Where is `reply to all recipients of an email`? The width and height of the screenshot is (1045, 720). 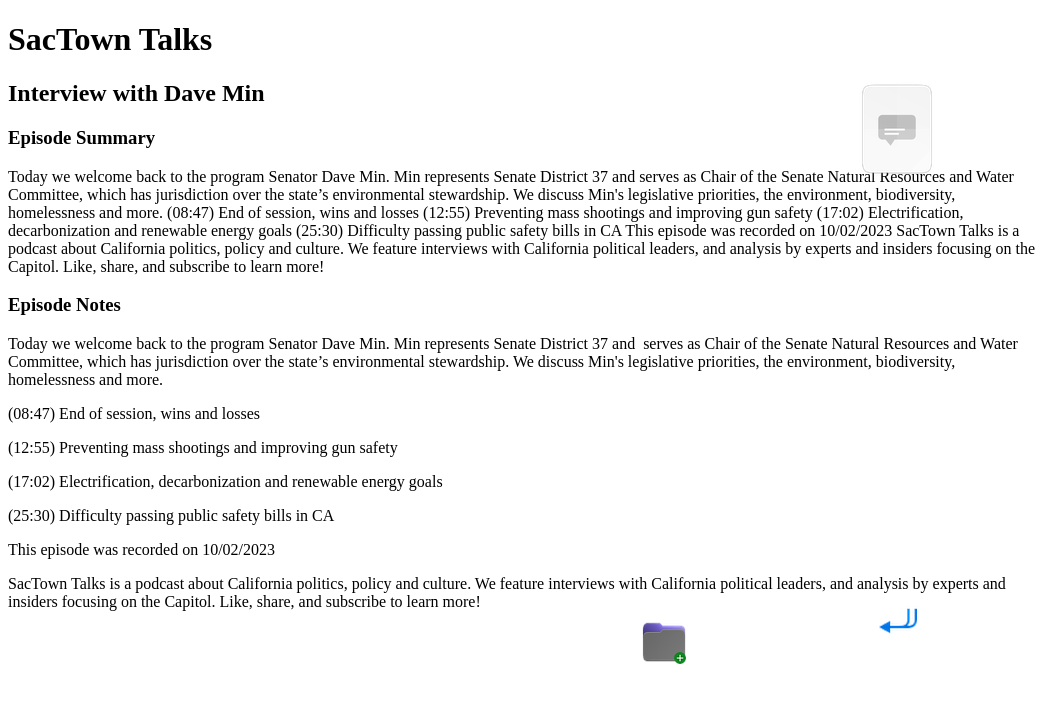
reply to all recipients of an email is located at coordinates (897, 618).